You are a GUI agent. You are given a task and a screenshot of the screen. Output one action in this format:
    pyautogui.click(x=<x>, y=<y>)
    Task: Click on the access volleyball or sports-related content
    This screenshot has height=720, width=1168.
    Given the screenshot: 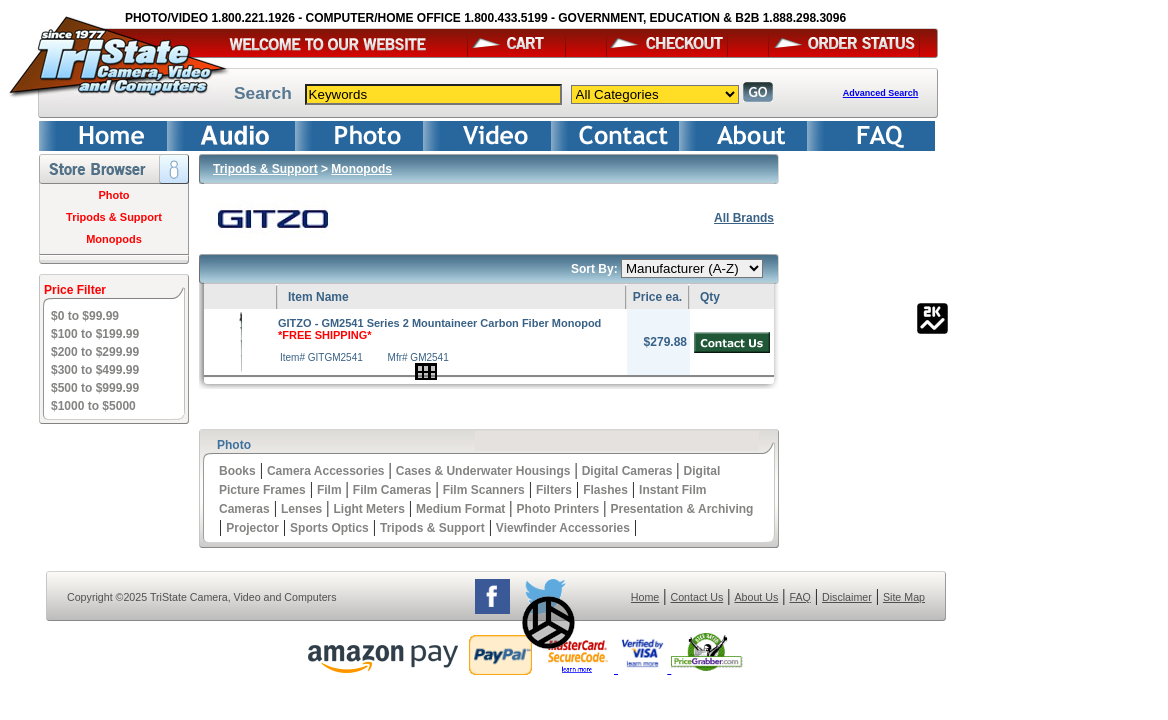 What is the action you would take?
    pyautogui.click(x=548, y=622)
    